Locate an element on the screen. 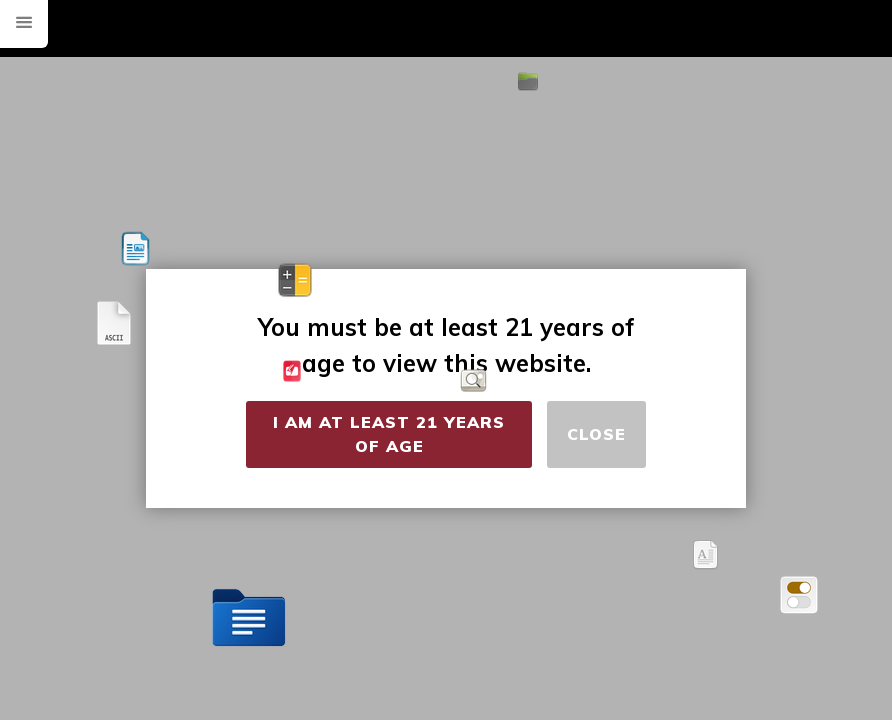 This screenshot has width=892, height=720. open gnome tweaks application is located at coordinates (799, 595).